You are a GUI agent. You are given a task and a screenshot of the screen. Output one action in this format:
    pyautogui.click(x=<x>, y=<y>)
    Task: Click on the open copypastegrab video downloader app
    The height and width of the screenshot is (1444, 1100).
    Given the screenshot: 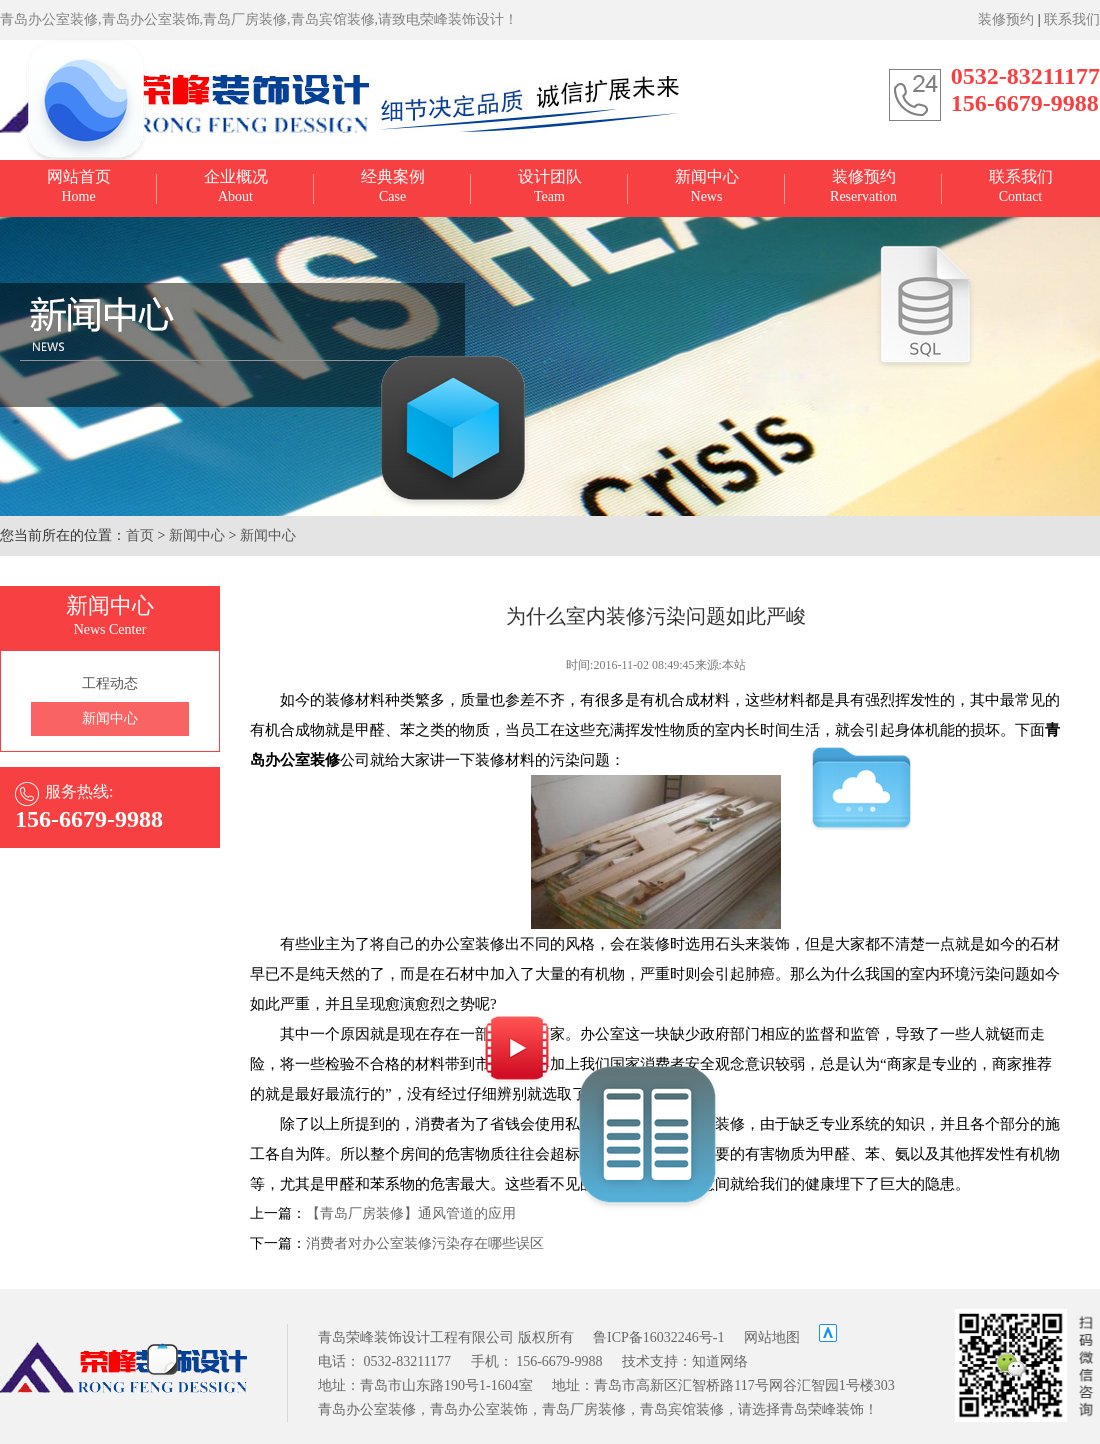 What is the action you would take?
    pyautogui.click(x=517, y=1048)
    